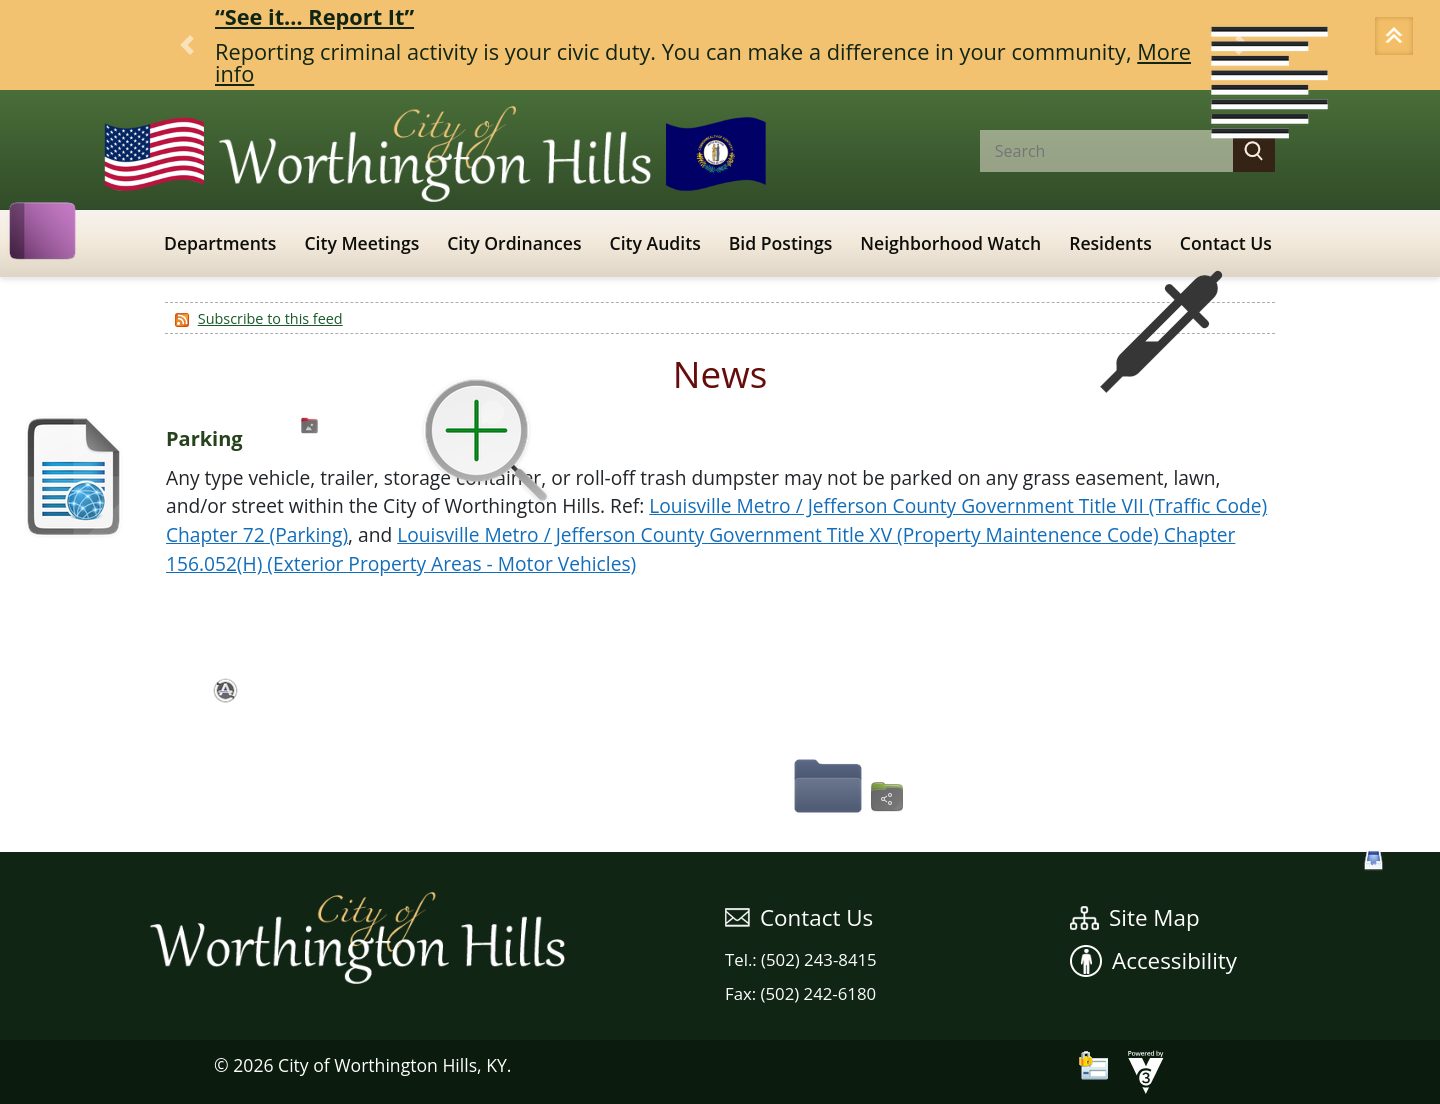 Image resolution: width=1440 pixels, height=1104 pixels. I want to click on align text to the left margin, so click(1269, 82).